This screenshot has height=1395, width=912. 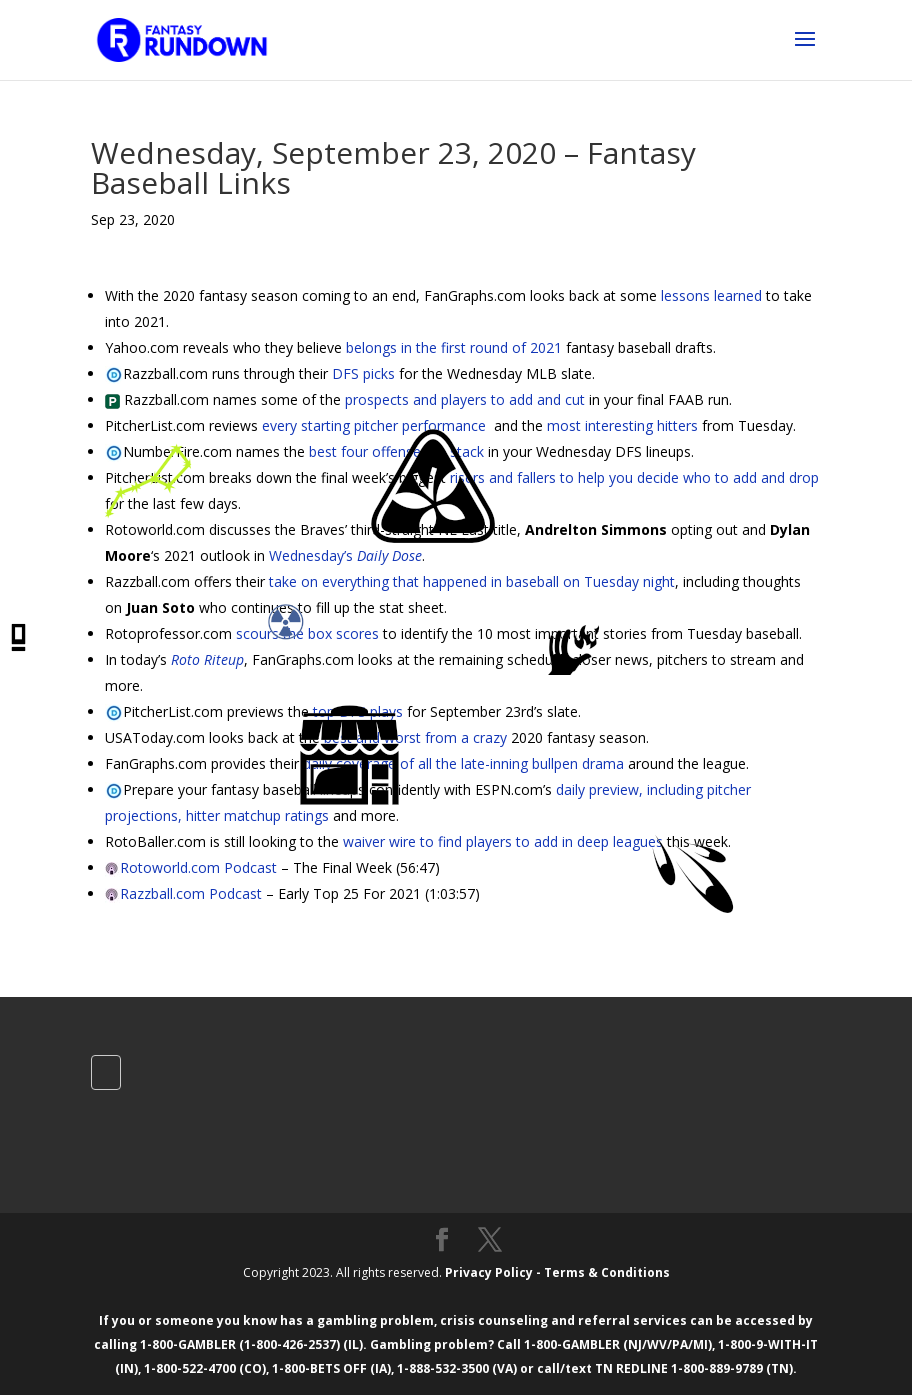 I want to click on cast a fire spell or ability, so click(x=574, y=649).